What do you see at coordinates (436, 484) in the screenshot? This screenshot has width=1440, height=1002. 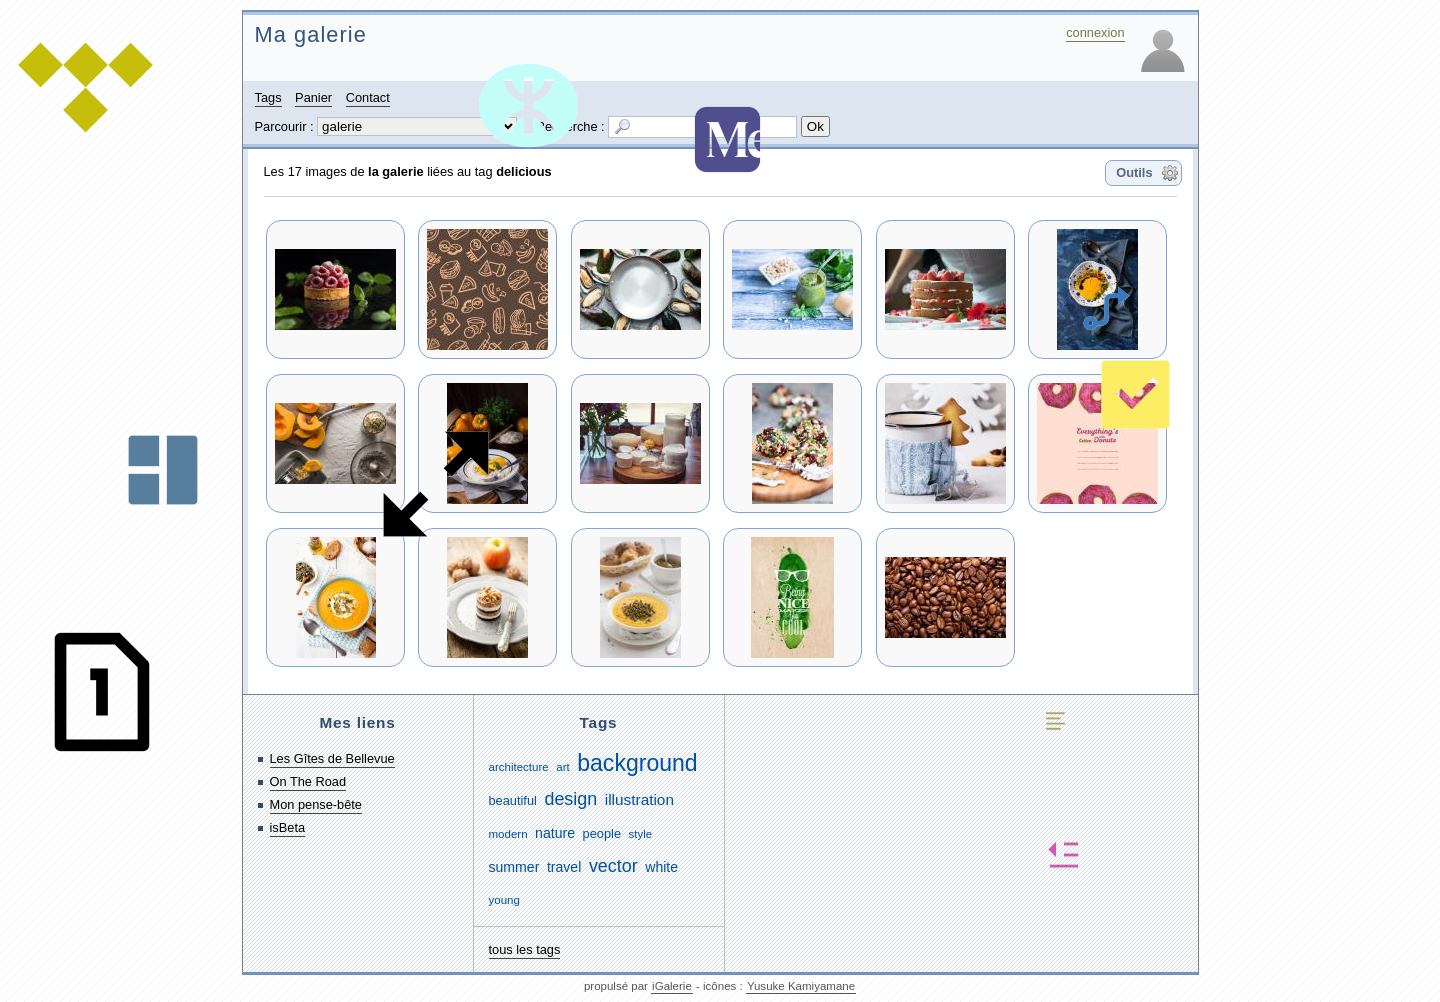 I see `expand content to fullscreen` at bounding box center [436, 484].